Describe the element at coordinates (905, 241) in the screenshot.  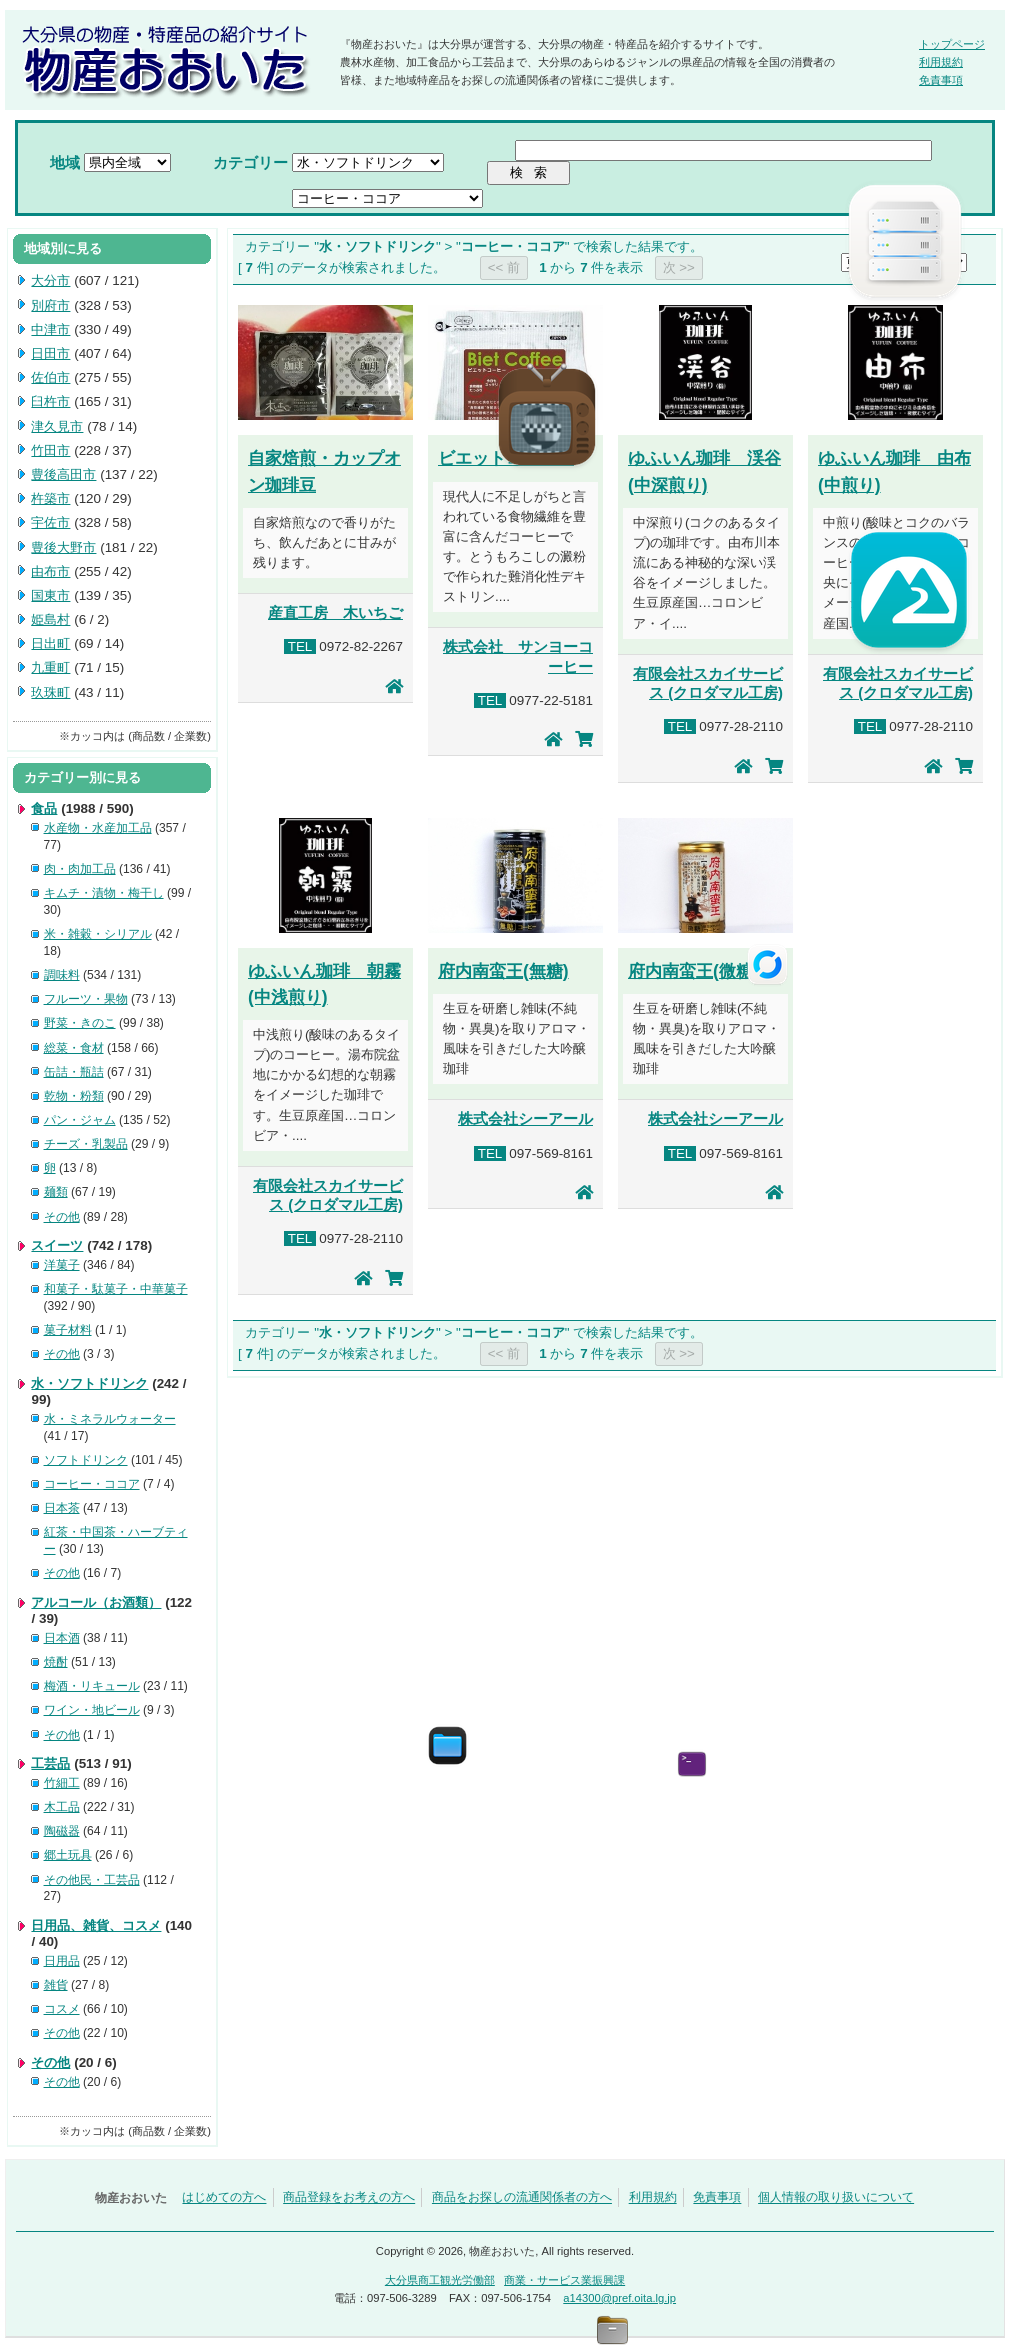
I see `open sequeler database management app` at that location.